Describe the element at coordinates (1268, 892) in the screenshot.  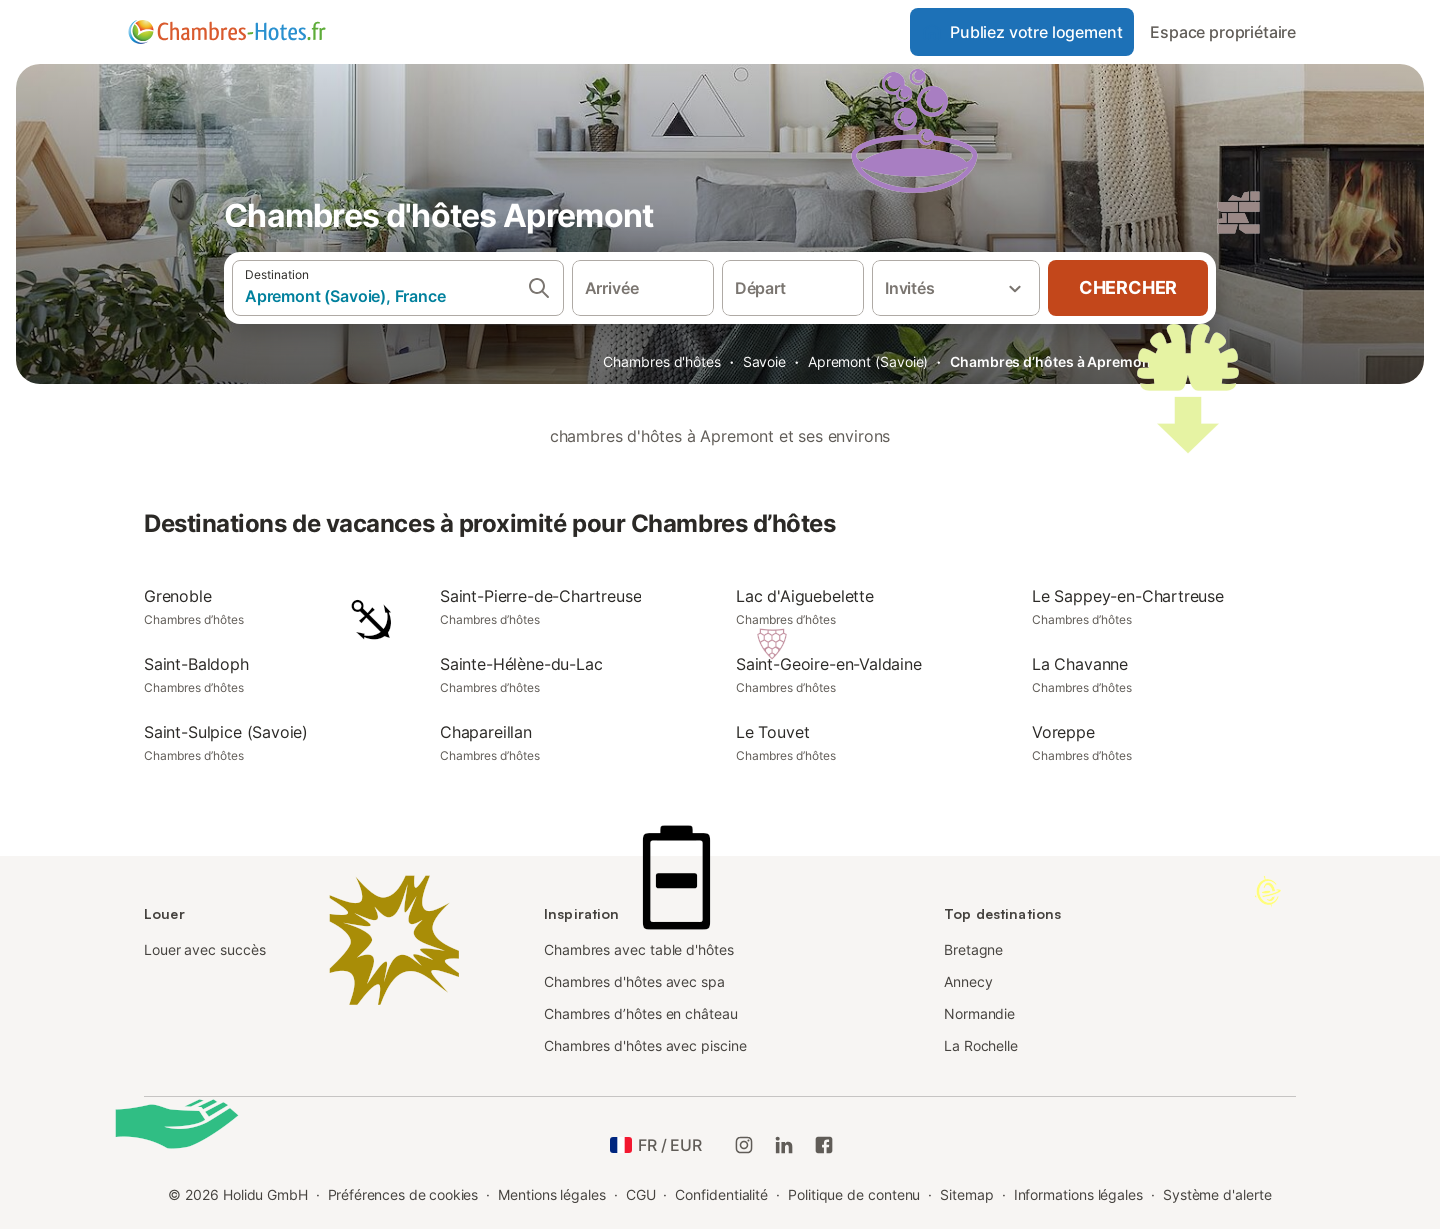
I see `access gyroscope or motion sensor settings` at that location.